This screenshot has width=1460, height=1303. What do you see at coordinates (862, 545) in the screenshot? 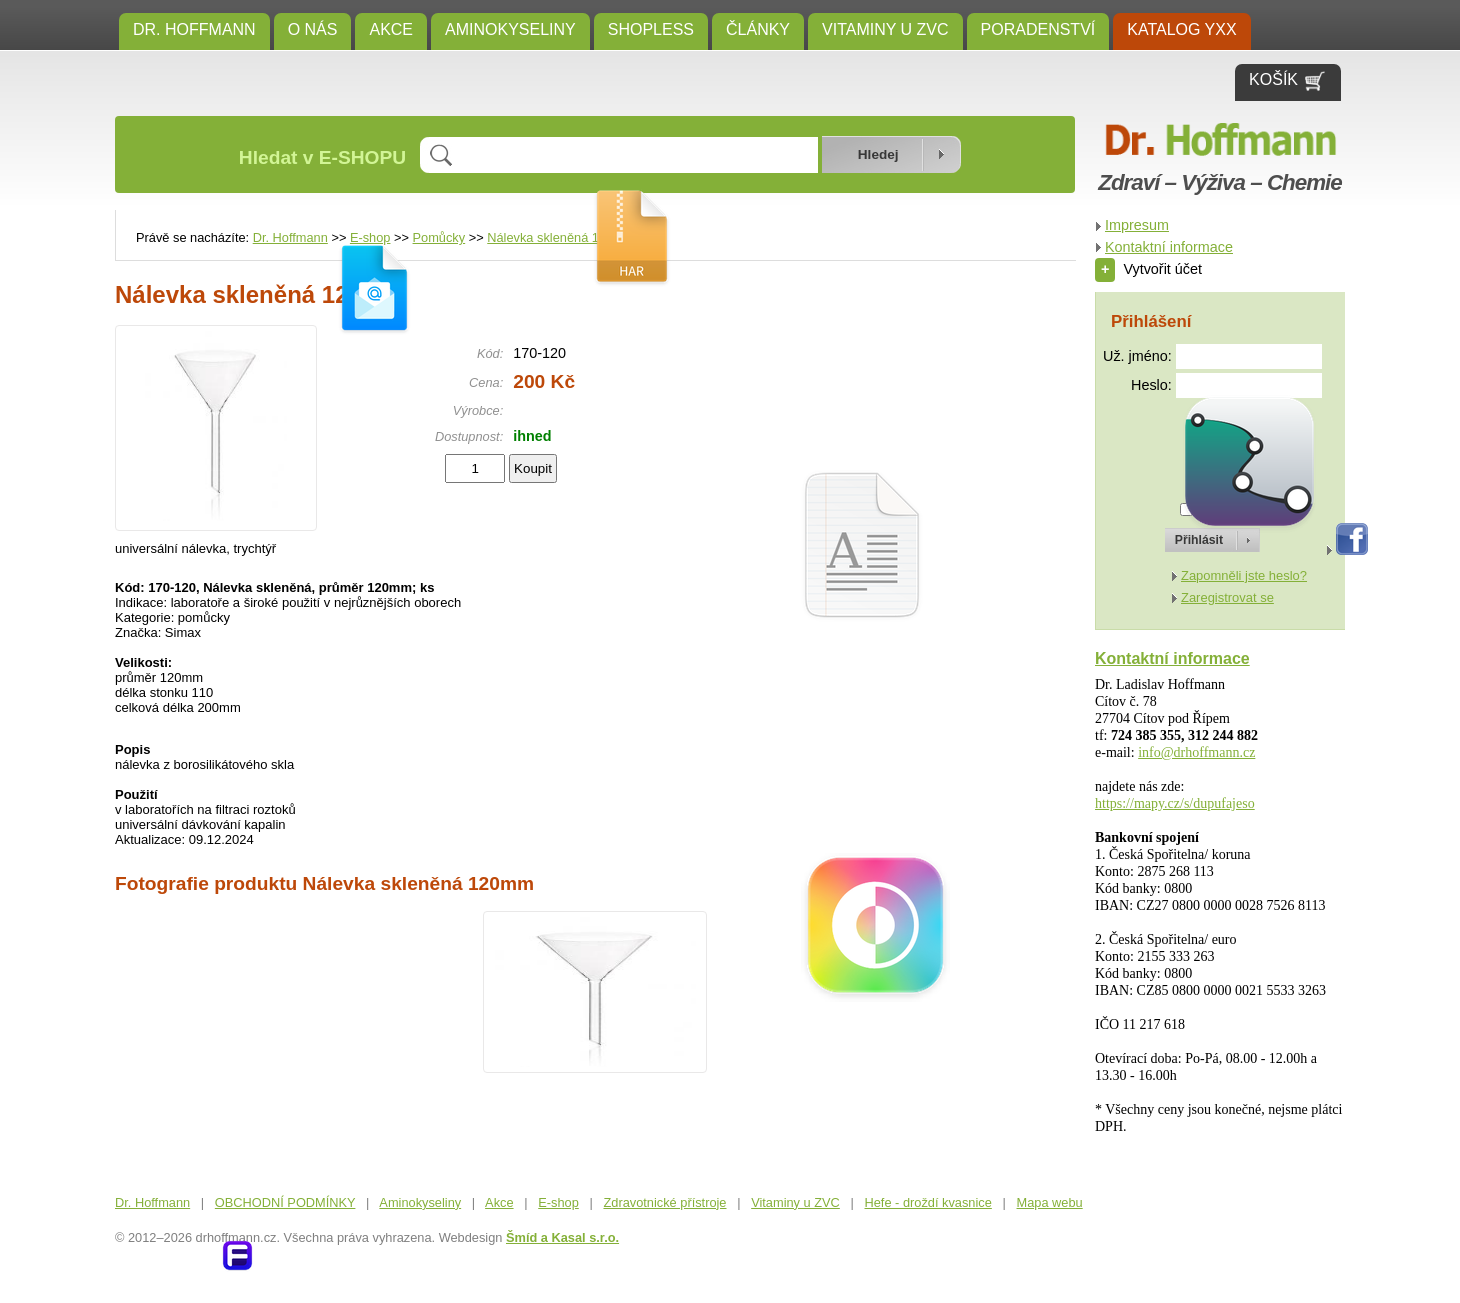
I see `open a rich text format document` at bounding box center [862, 545].